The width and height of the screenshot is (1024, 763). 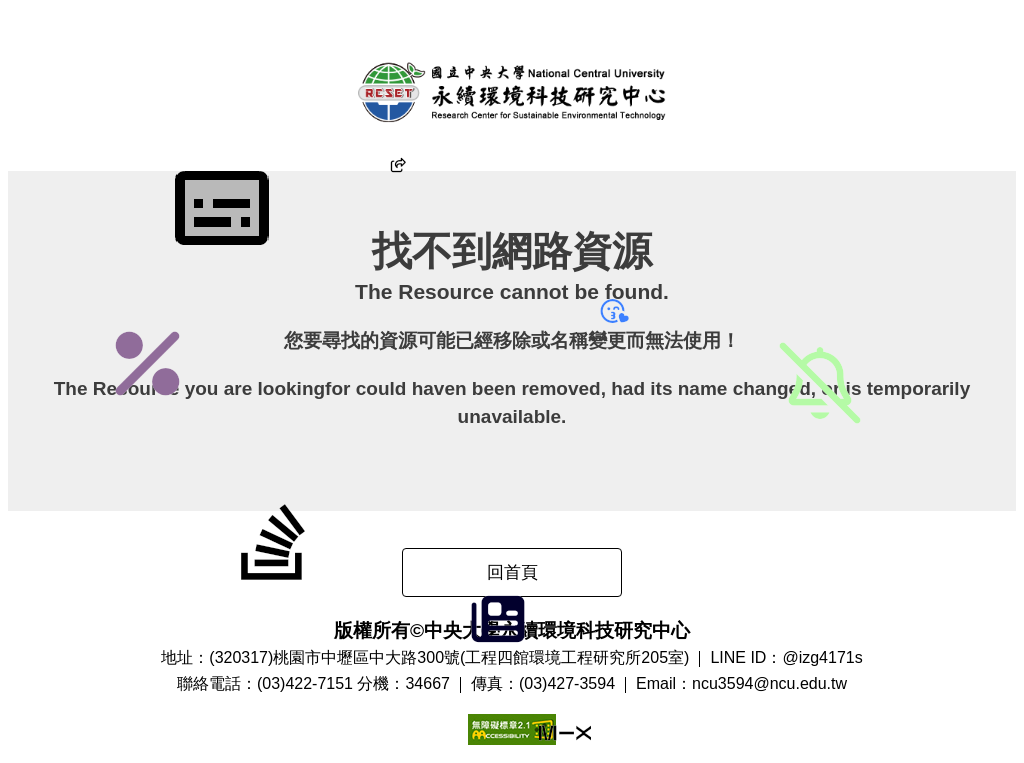 What do you see at coordinates (398, 165) in the screenshot?
I see `share this content externally` at bounding box center [398, 165].